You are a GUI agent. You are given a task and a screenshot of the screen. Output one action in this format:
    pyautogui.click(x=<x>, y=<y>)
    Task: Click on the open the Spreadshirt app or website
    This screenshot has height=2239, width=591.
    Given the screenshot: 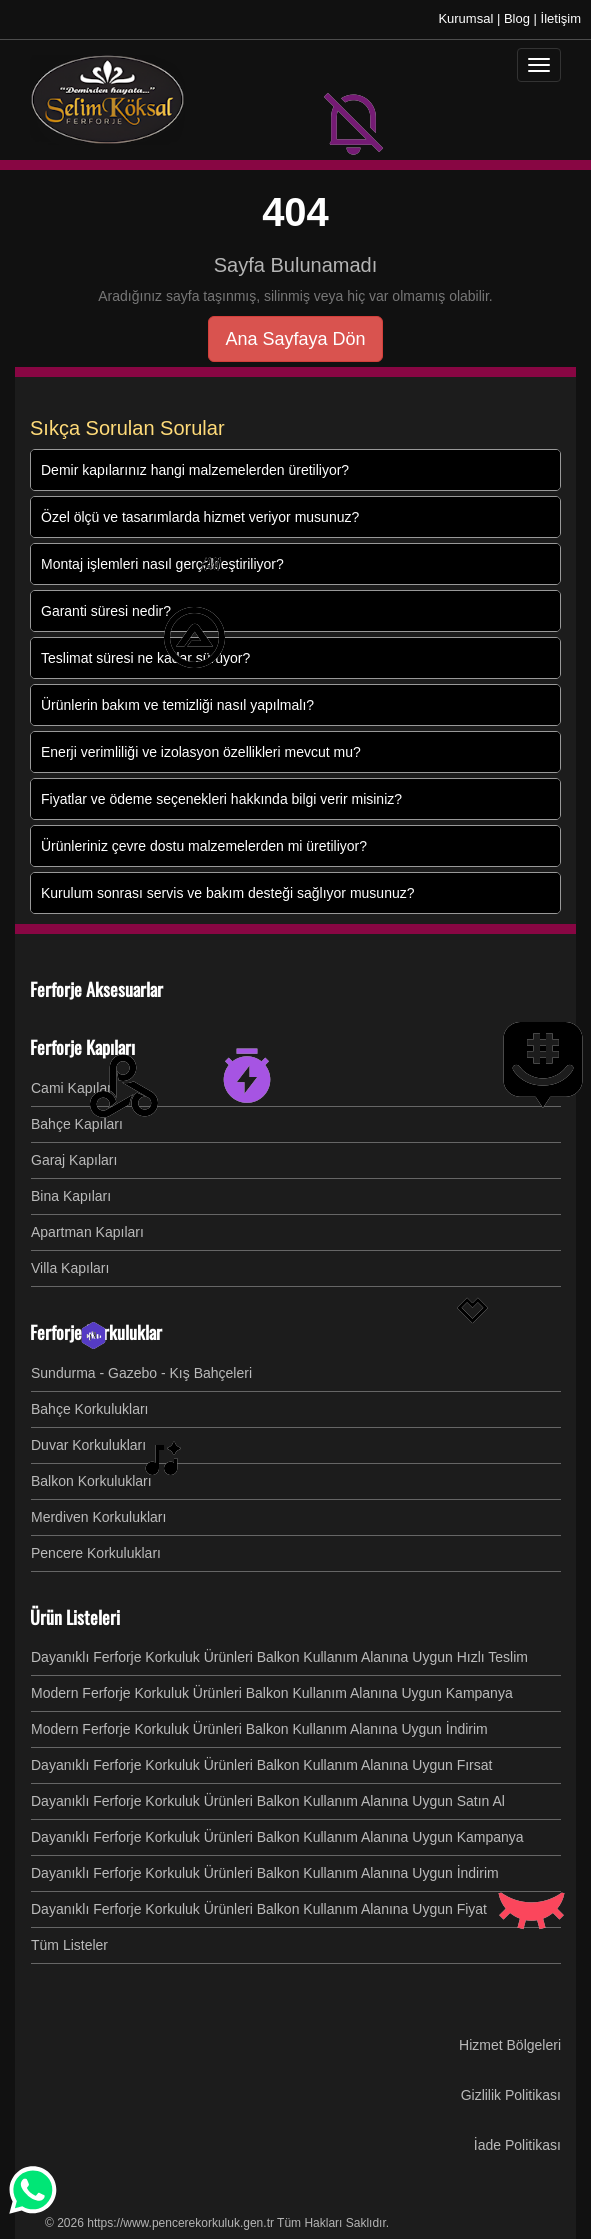 What is the action you would take?
    pyautogui.click(x=472, y=1310)
    